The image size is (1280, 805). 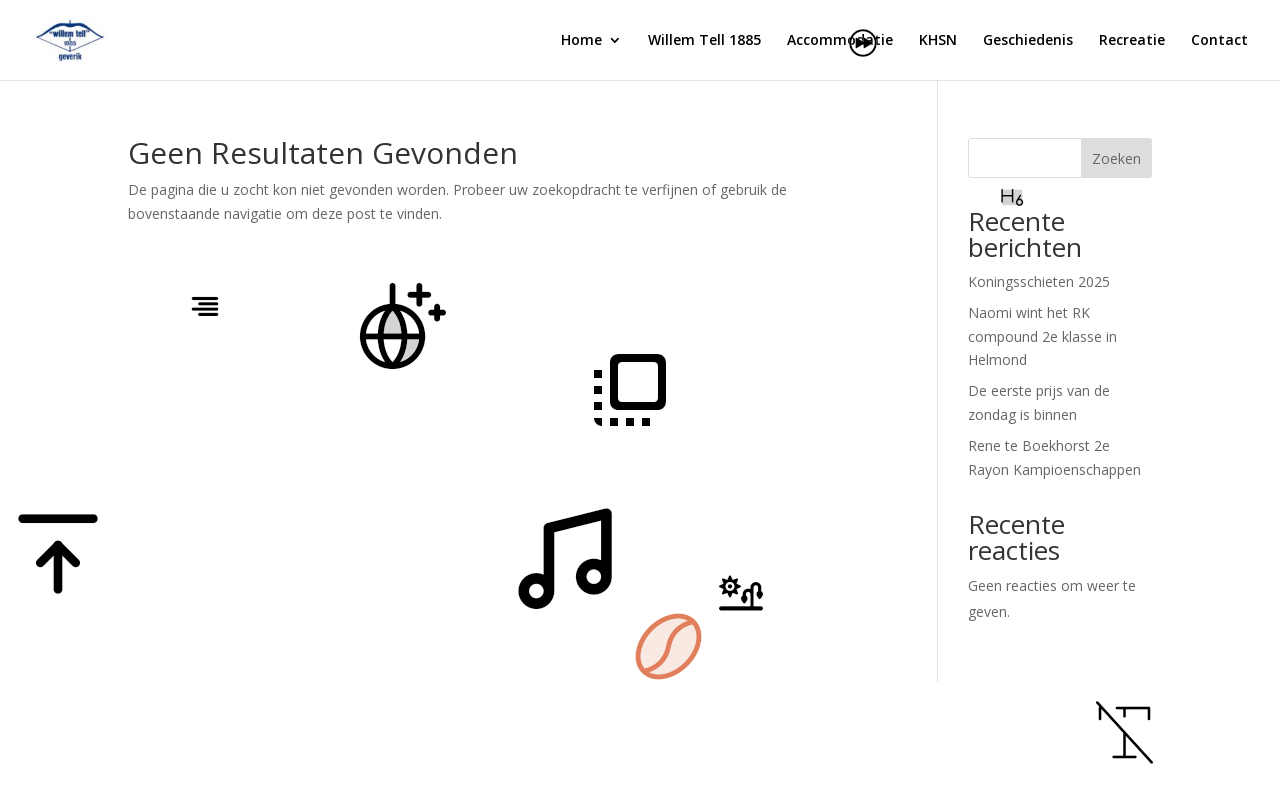 What do you see at coordinates (863, 43) in the screenshot?
I see `skip forward or fast-forward media playback` at bounding box center [863, 43].